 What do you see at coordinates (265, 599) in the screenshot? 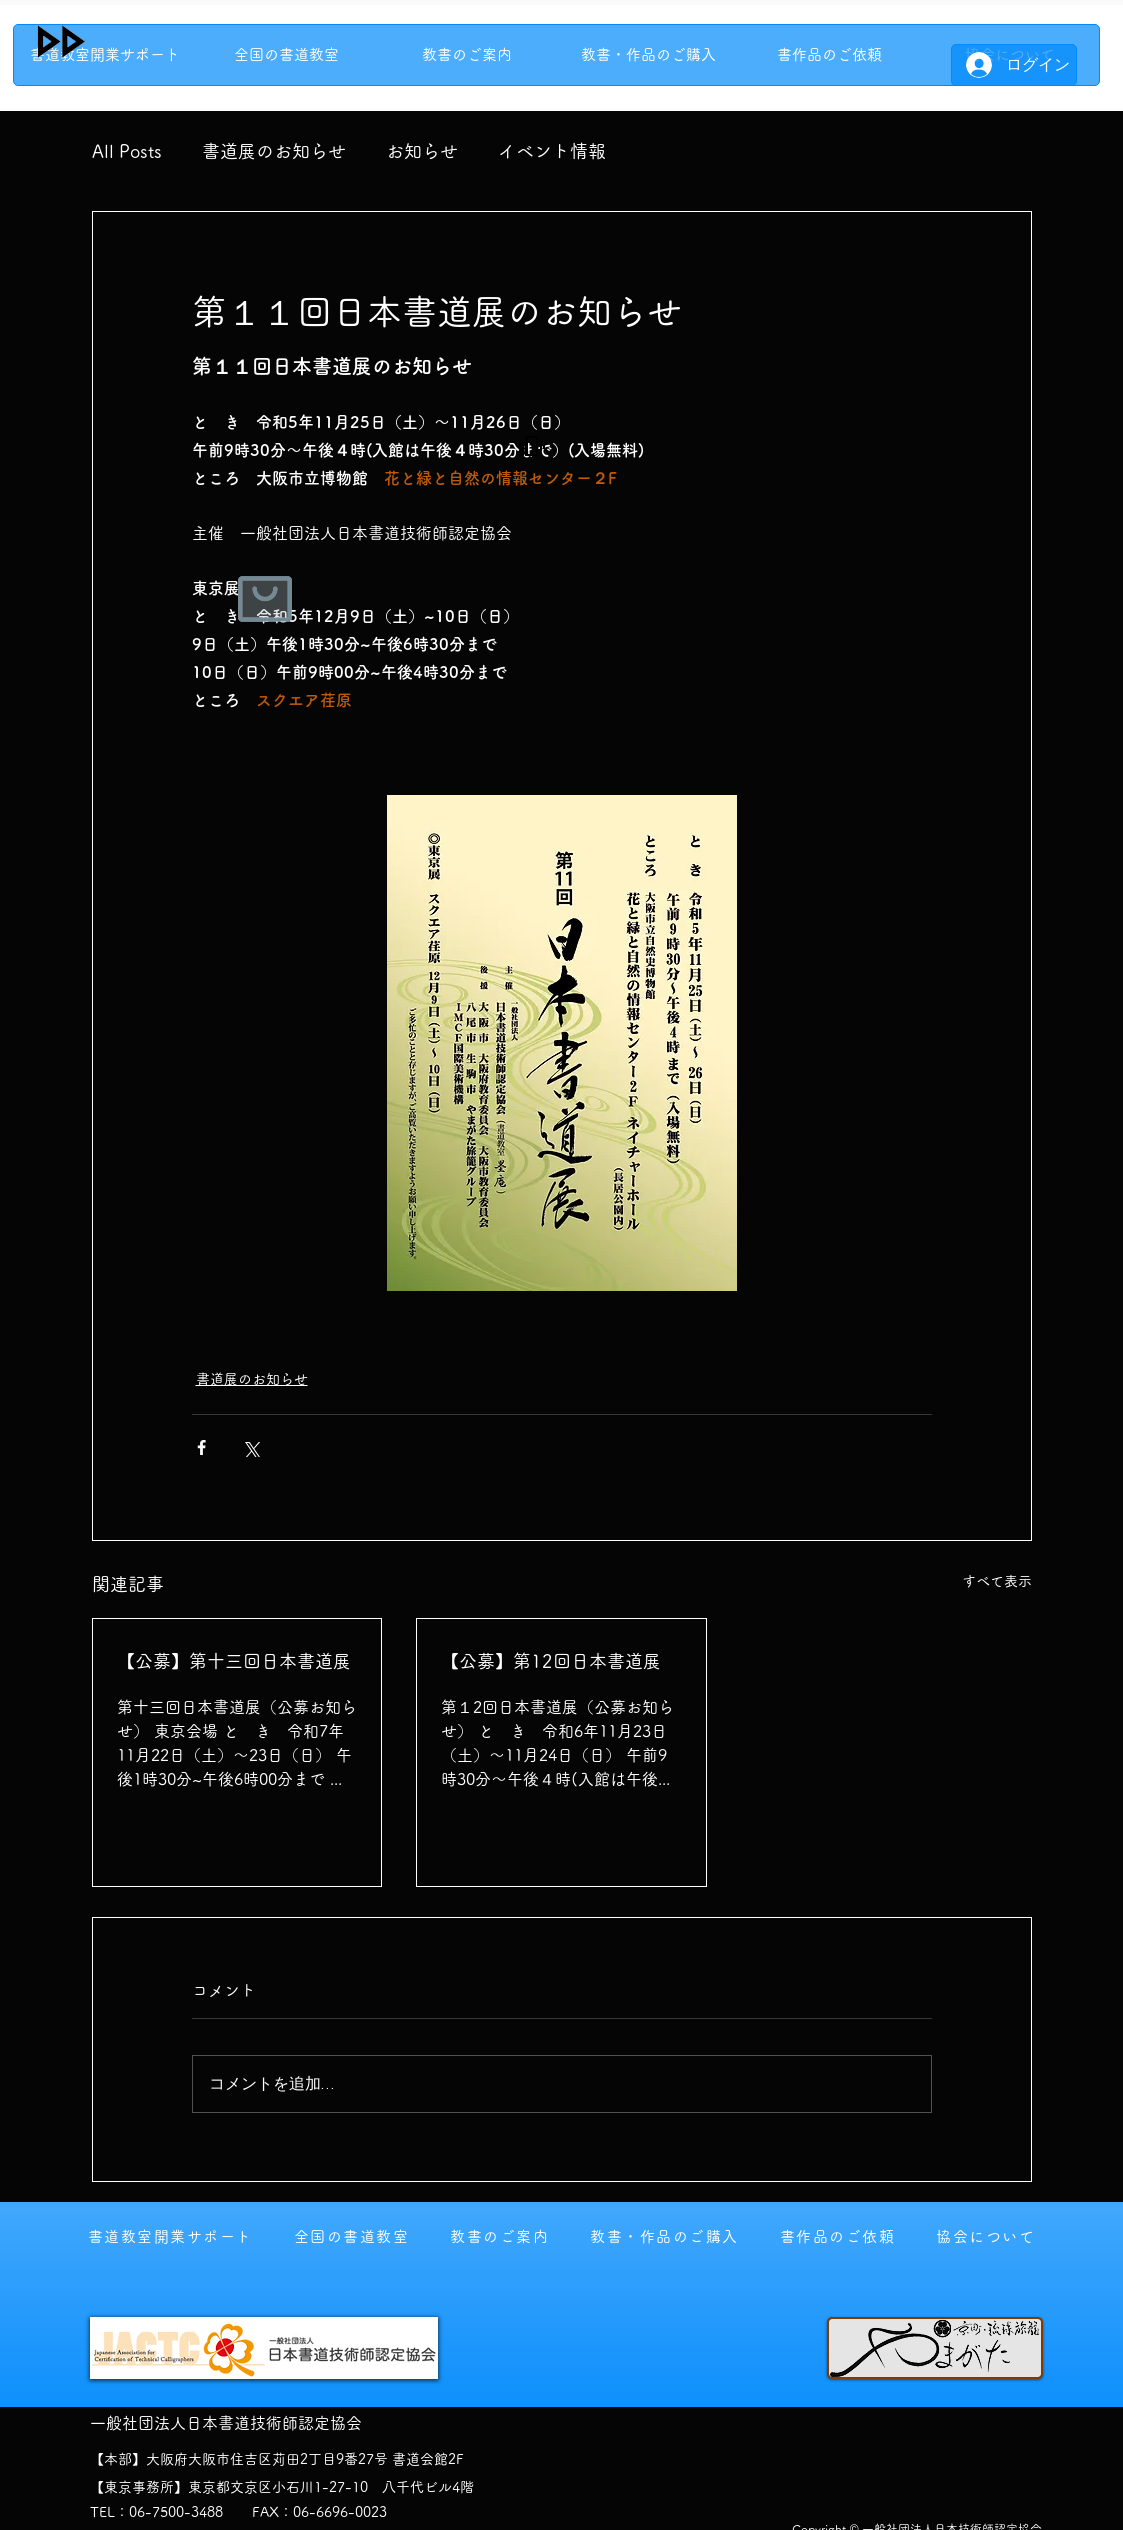
I see `view your shopping bag` at bounding box center [265, 599].